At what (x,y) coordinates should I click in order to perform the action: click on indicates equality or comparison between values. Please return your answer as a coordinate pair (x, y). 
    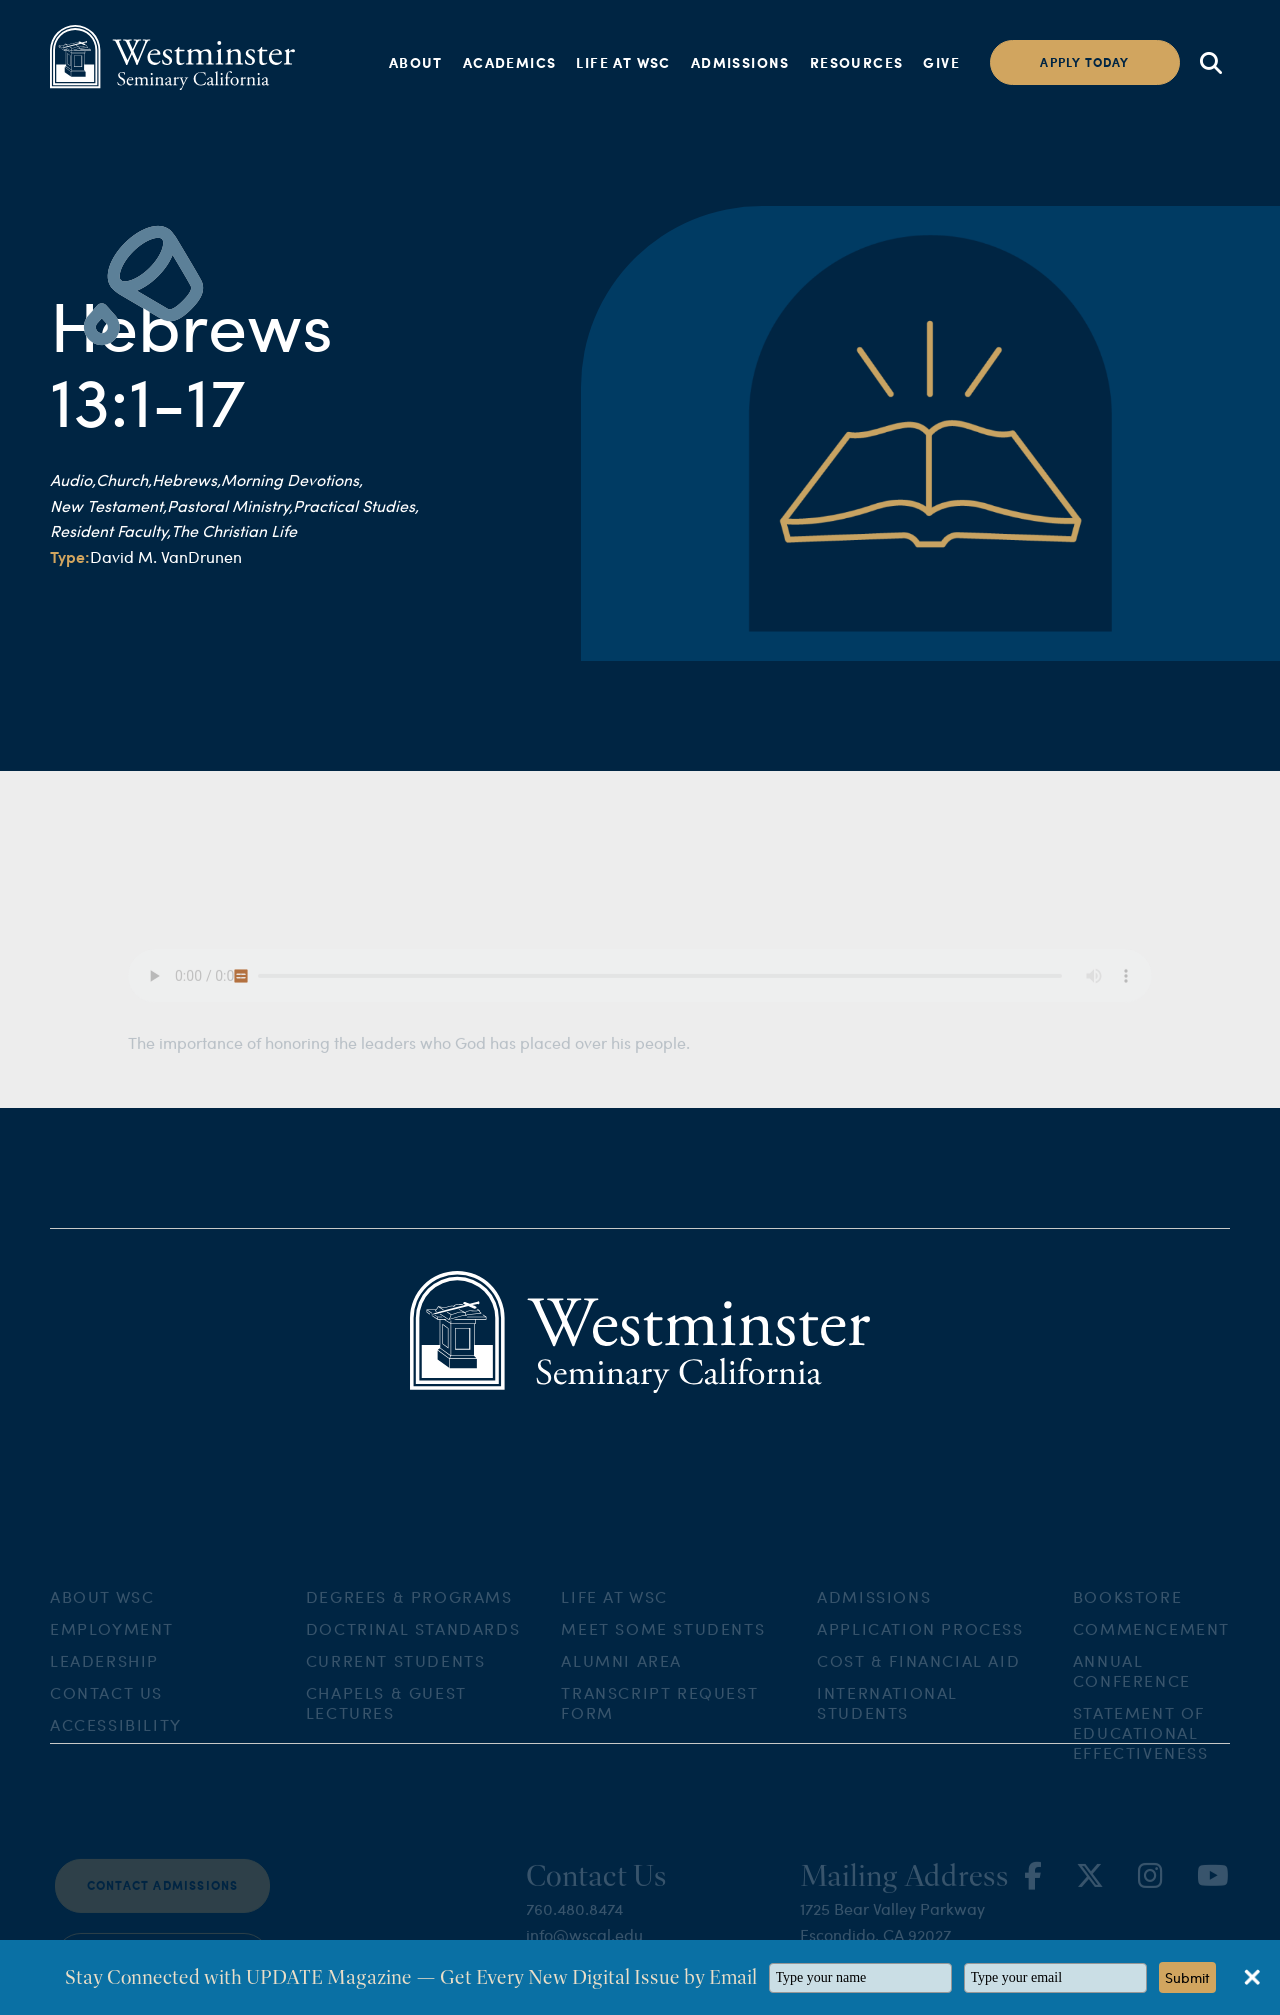
    Looking at the image, I should click on (241, 976).